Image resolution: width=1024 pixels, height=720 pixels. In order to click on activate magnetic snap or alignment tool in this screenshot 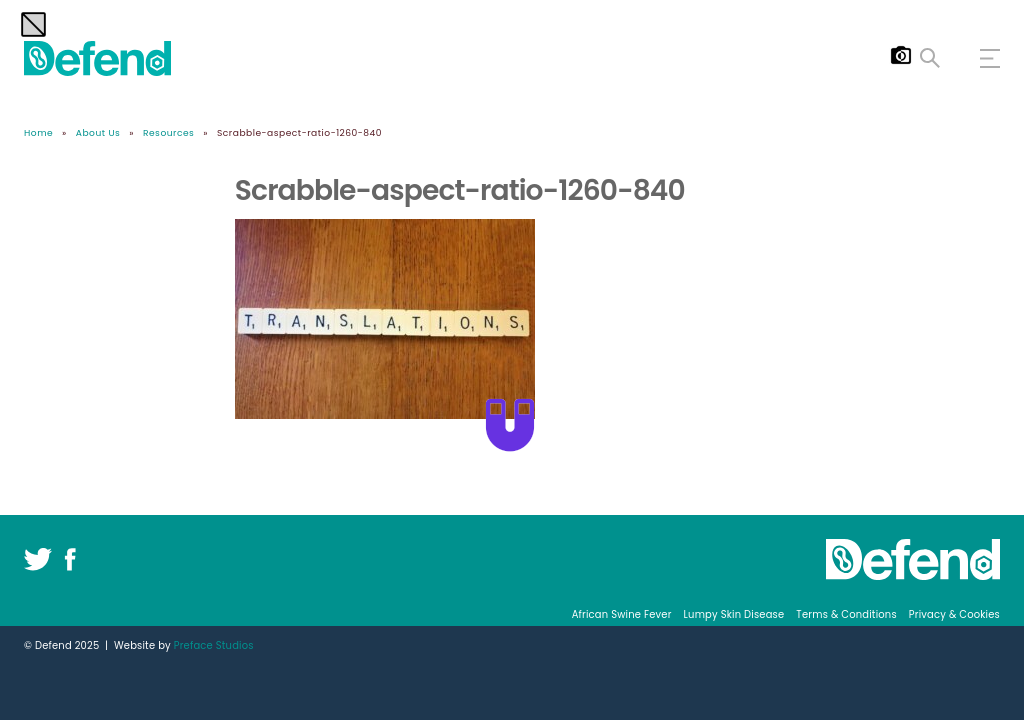, I will do `click(510, 423)`.